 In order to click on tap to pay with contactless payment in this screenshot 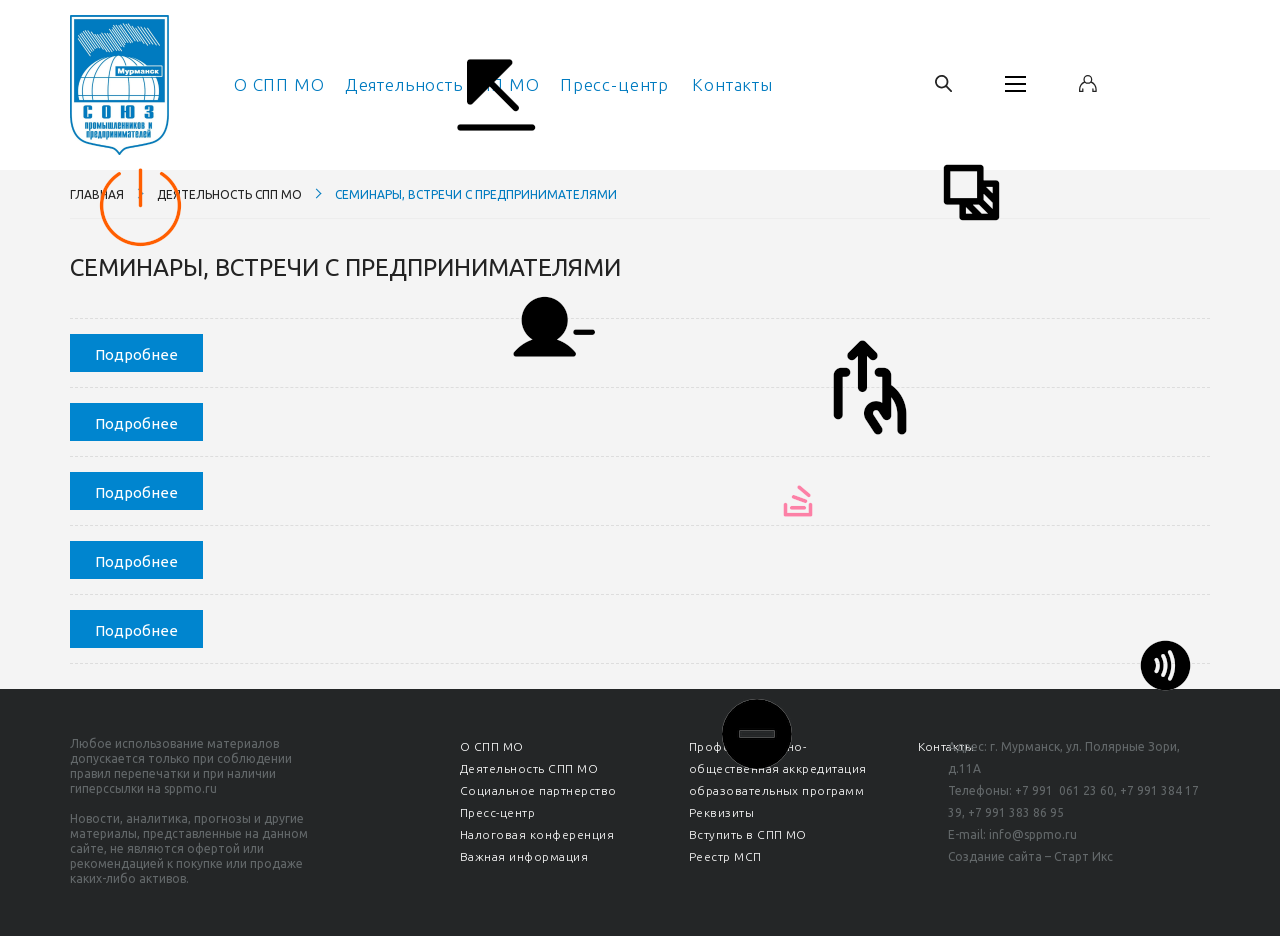, I will do `click(1165, 665)`.